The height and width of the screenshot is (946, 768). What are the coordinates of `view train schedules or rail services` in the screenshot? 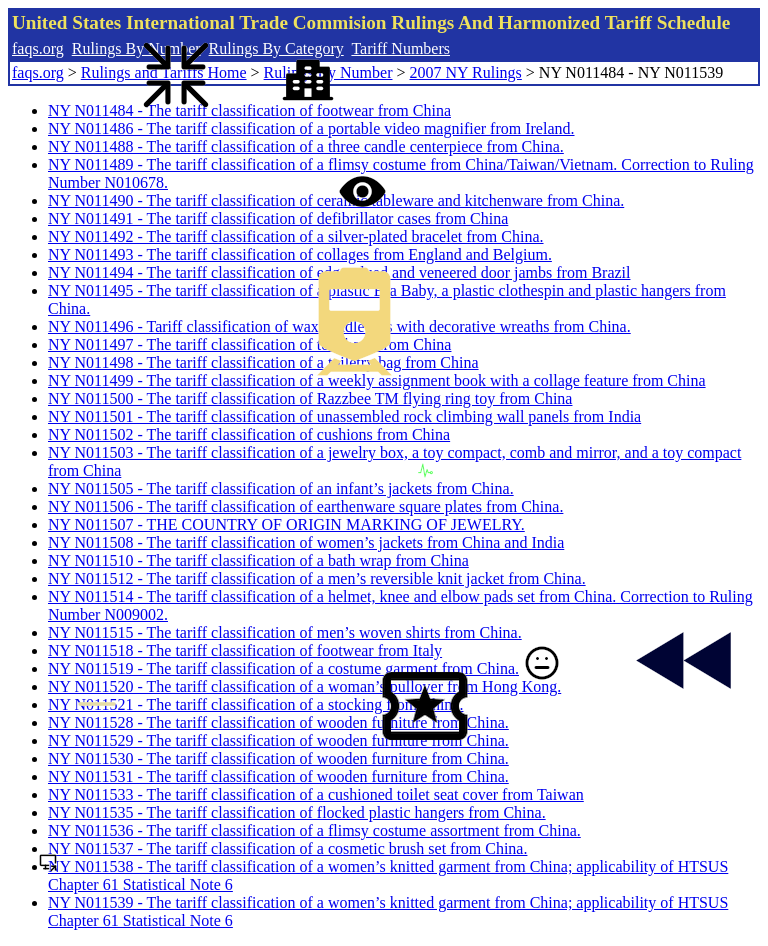 It's located at (354, 321).